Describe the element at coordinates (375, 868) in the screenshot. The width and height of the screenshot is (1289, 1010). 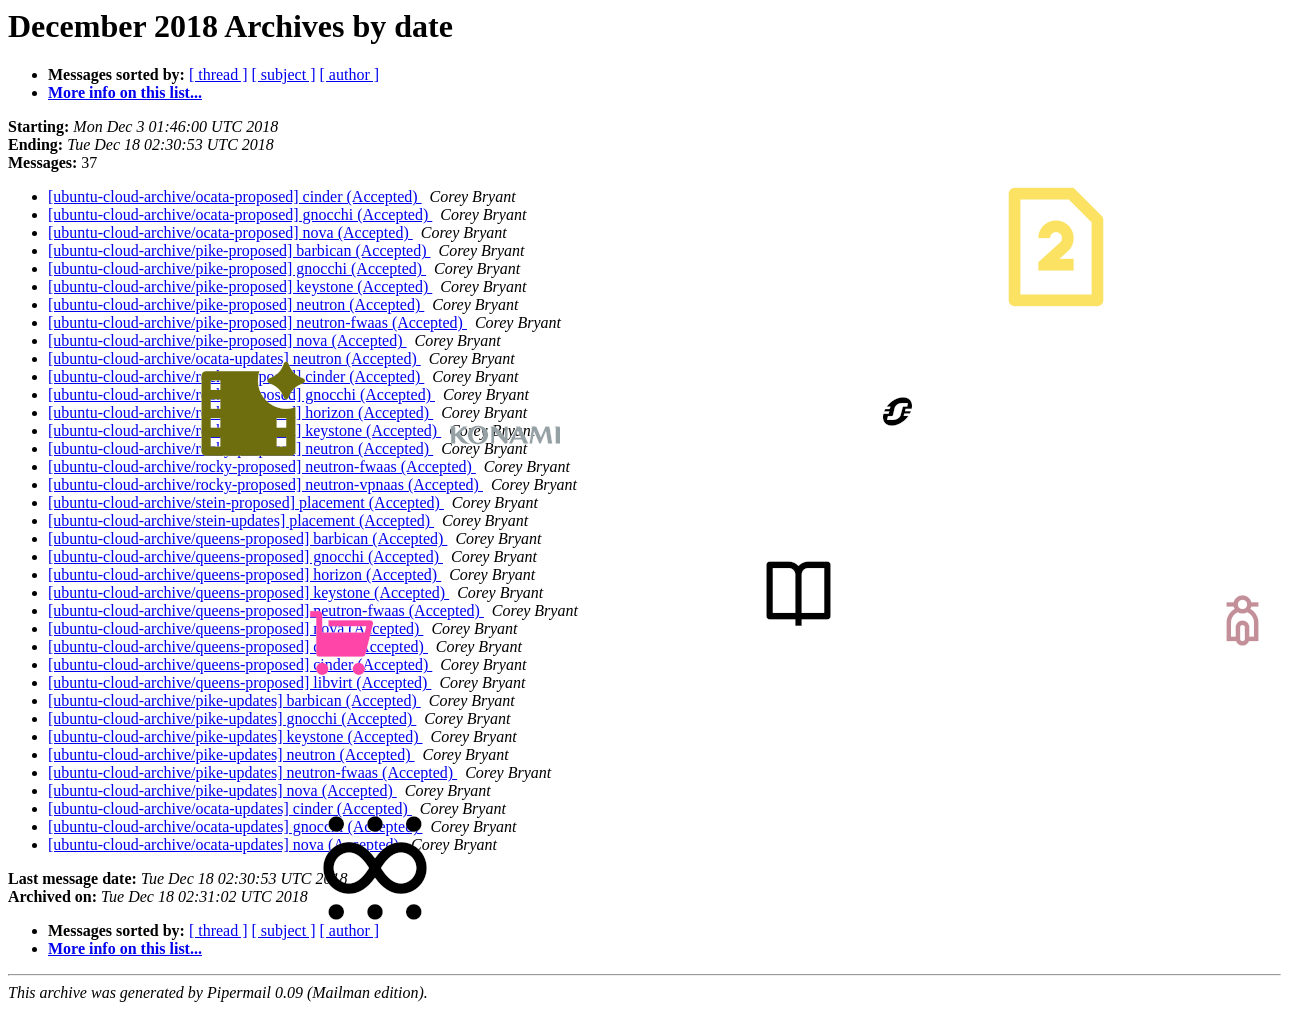
I see `indicates hazy weather conditions` at that location.